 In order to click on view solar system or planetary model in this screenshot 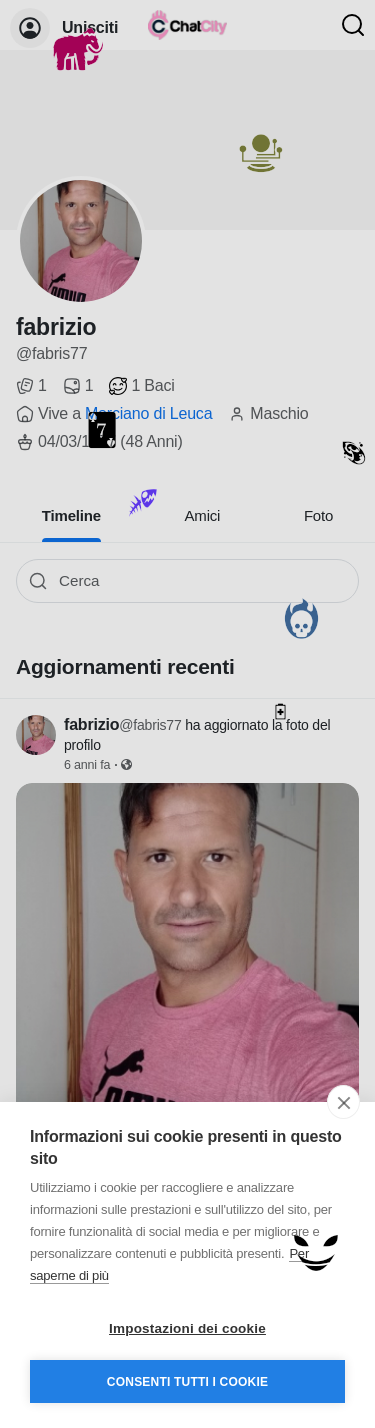, I will do `click(261, 152)`.